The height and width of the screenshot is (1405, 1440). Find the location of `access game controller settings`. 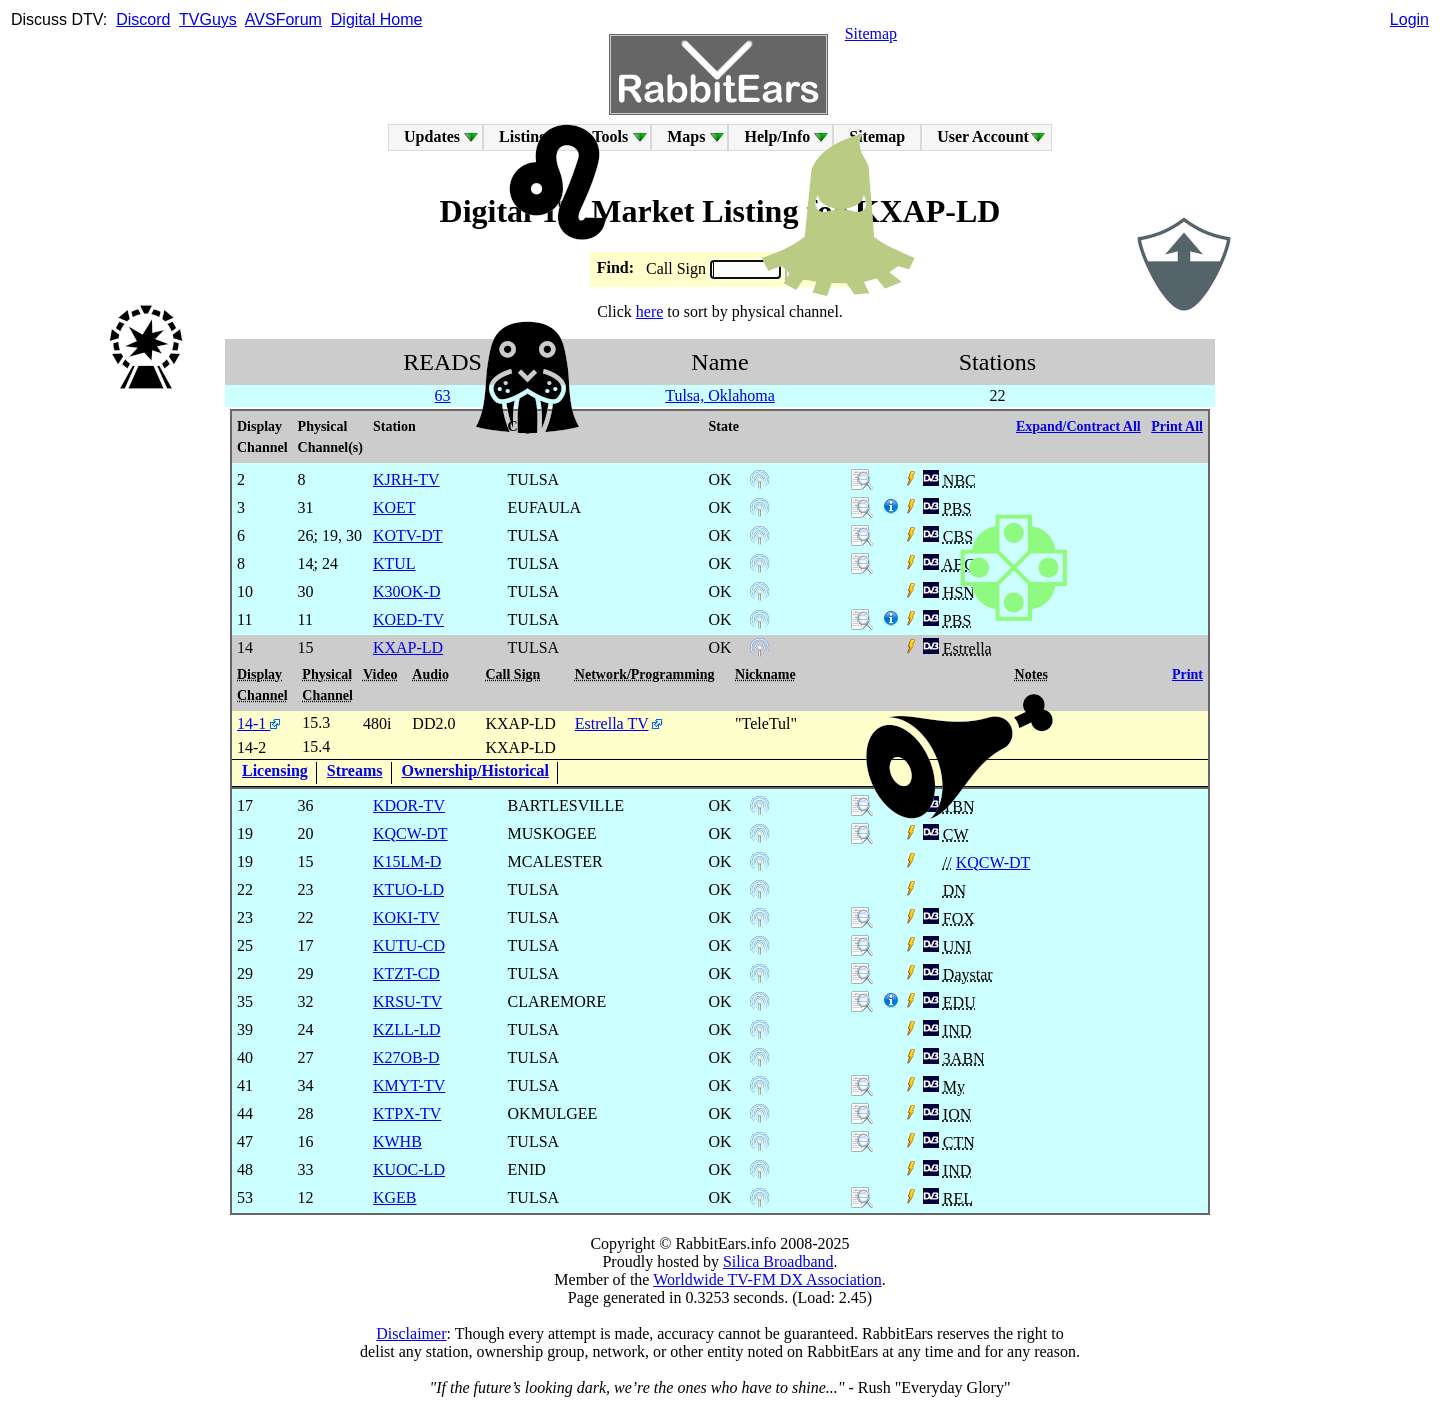

access game controller settings is located at coordinates (1013, 567).